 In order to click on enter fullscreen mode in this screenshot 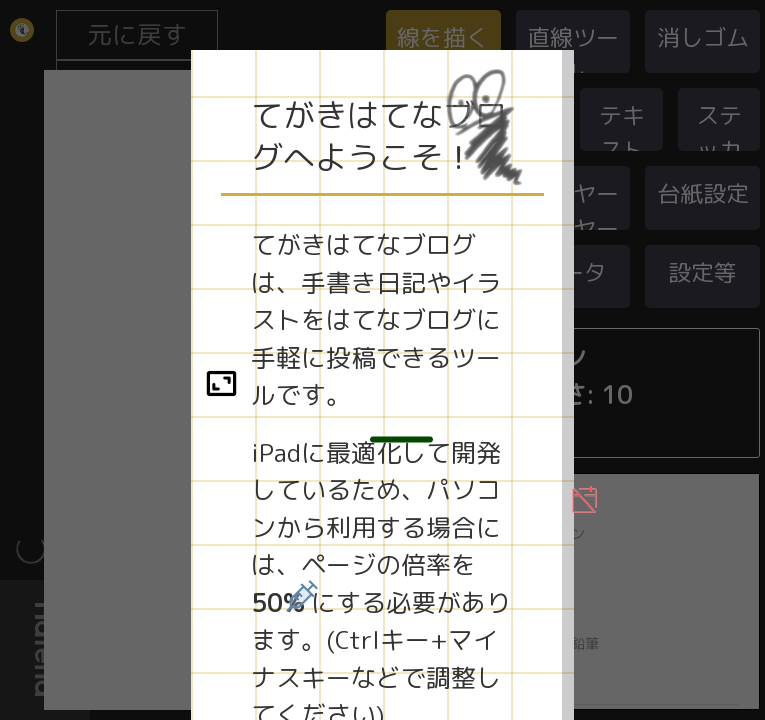, I will do `click(221, 383)`.